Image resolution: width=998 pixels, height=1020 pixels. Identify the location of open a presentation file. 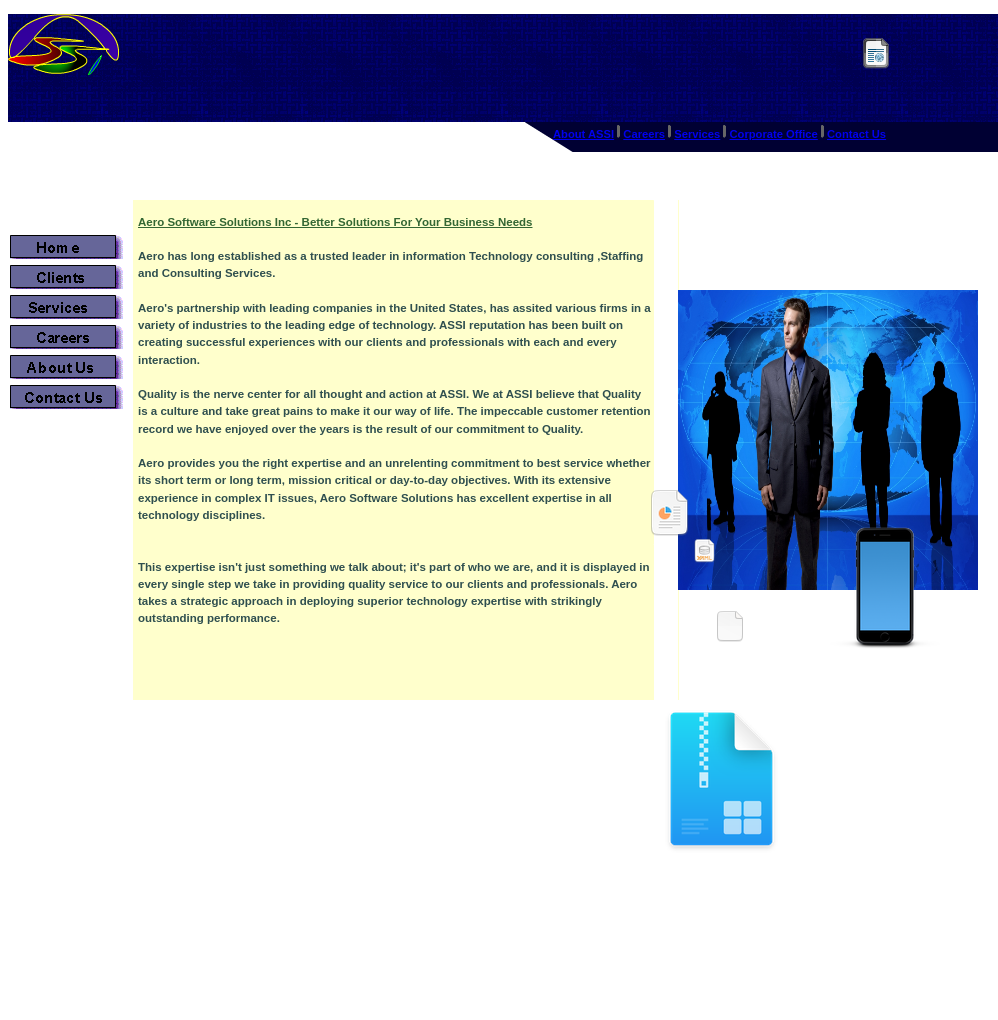
(669, 512).